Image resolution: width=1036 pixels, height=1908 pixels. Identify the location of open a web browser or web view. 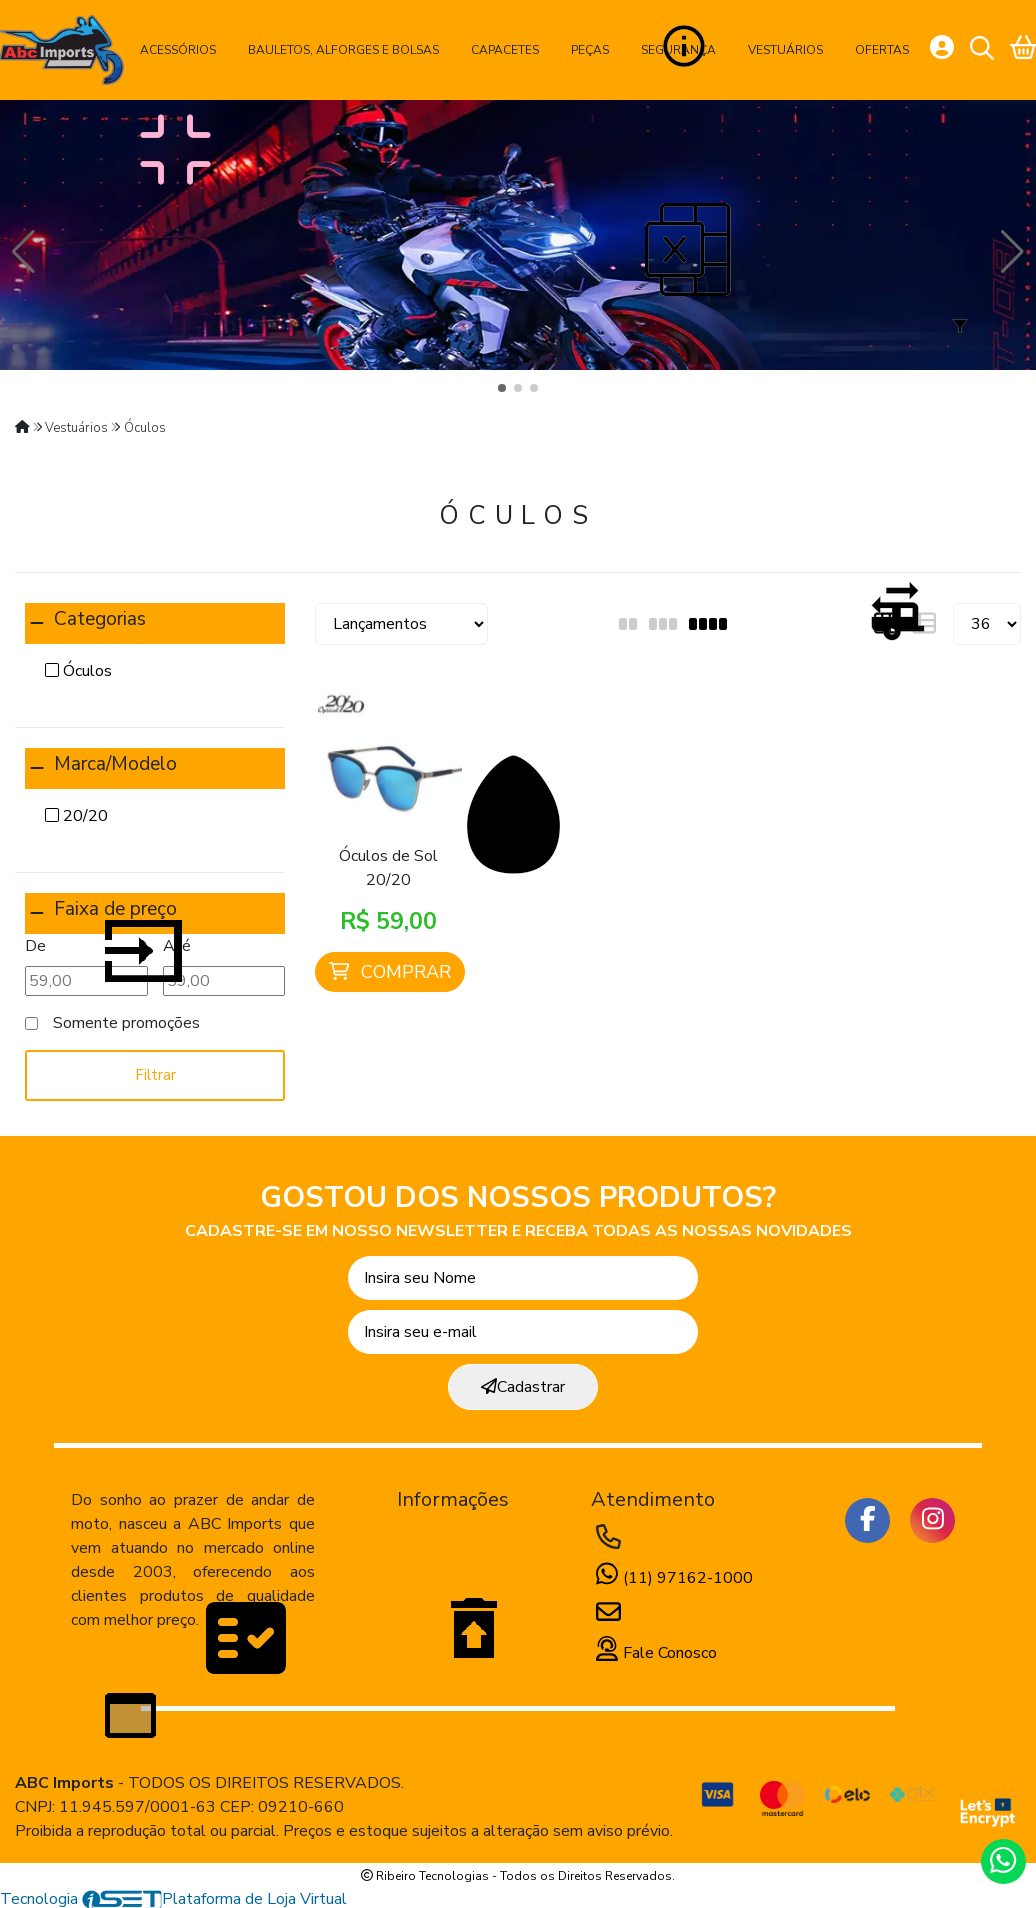
(130, 1715).